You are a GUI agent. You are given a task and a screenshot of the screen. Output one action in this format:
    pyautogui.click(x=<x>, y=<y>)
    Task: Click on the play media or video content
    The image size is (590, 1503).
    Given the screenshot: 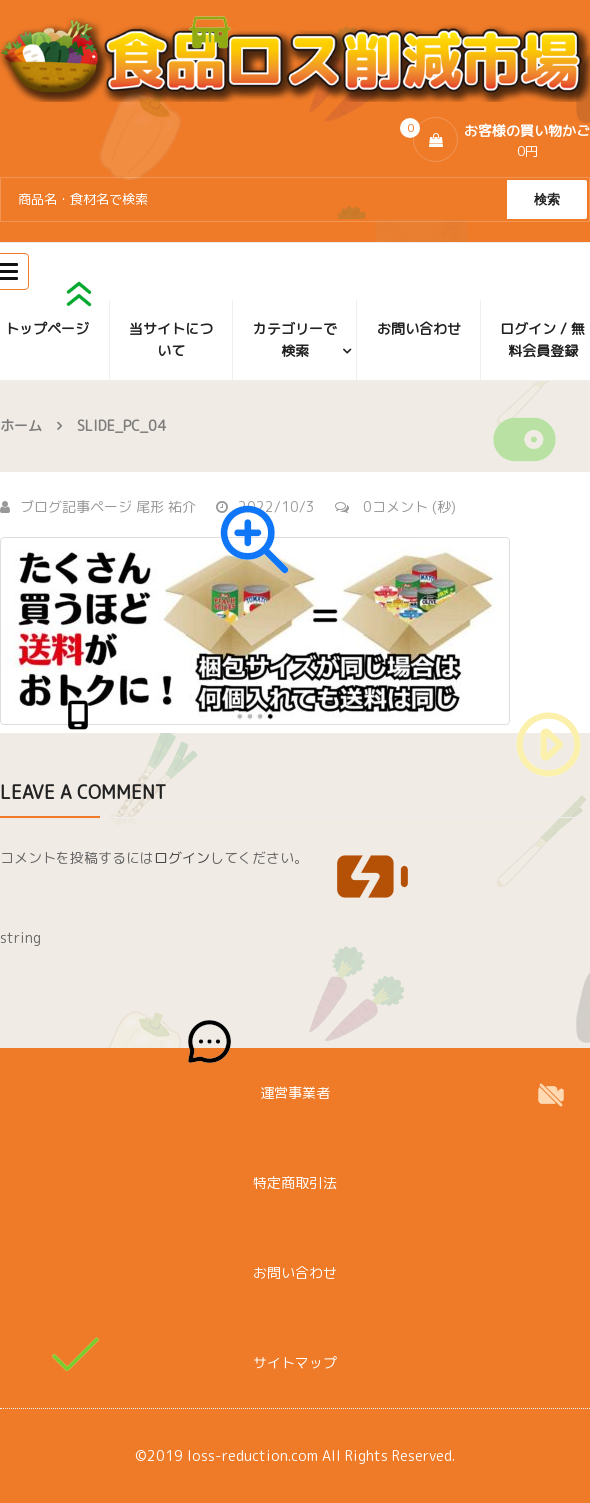 What is the action you would take?
    pyautogui.click(x=548, y=744)
    